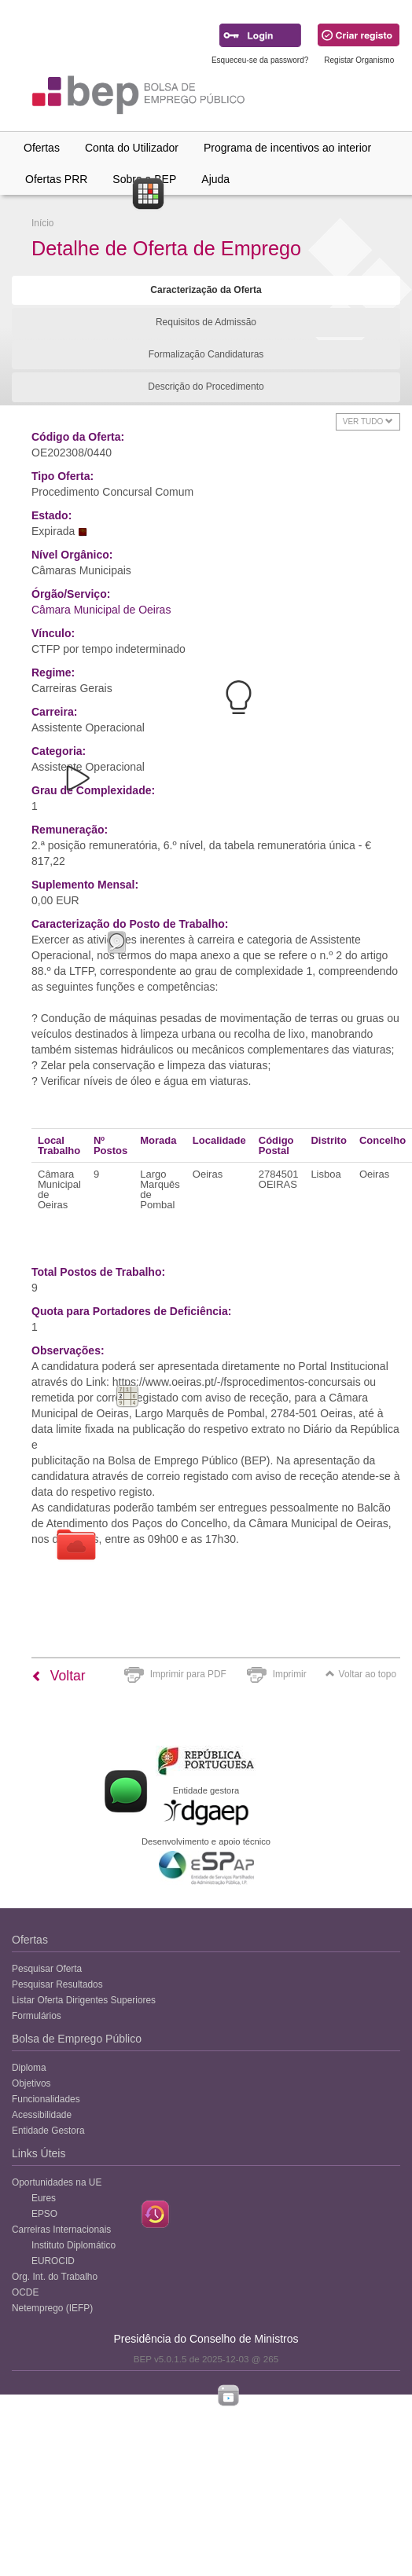  I want to click on play media content, so click(77, 778).